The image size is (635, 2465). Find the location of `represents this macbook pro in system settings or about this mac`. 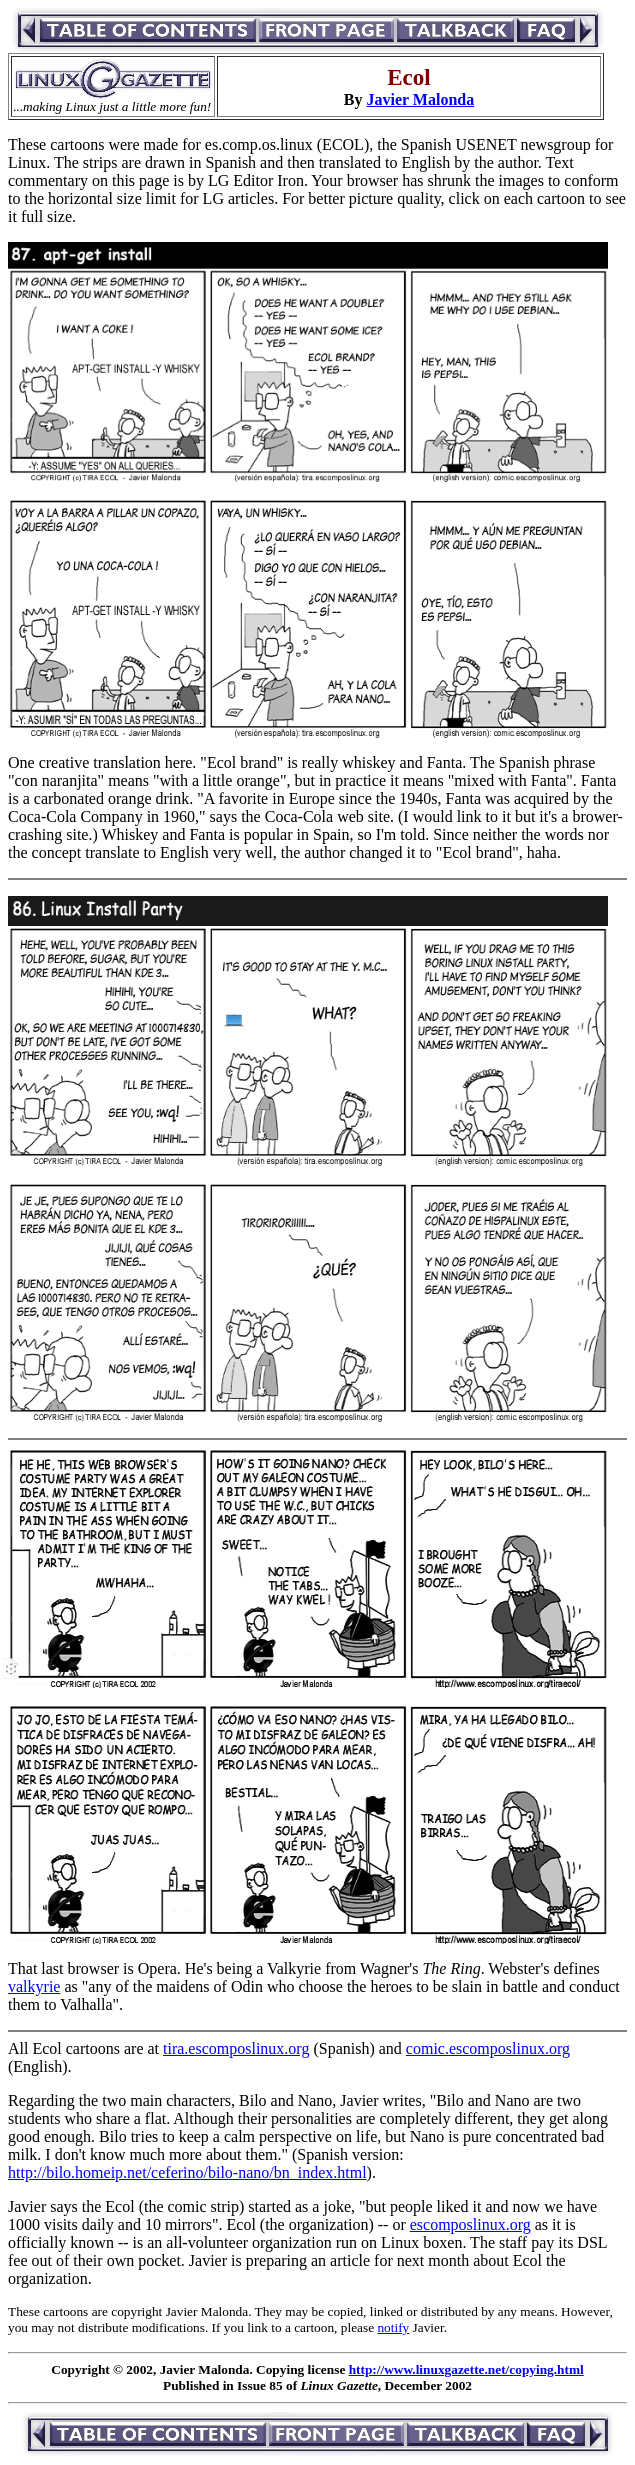

represents this macbook pro in system settings or about this mac is located at coordinates (234, 1020).